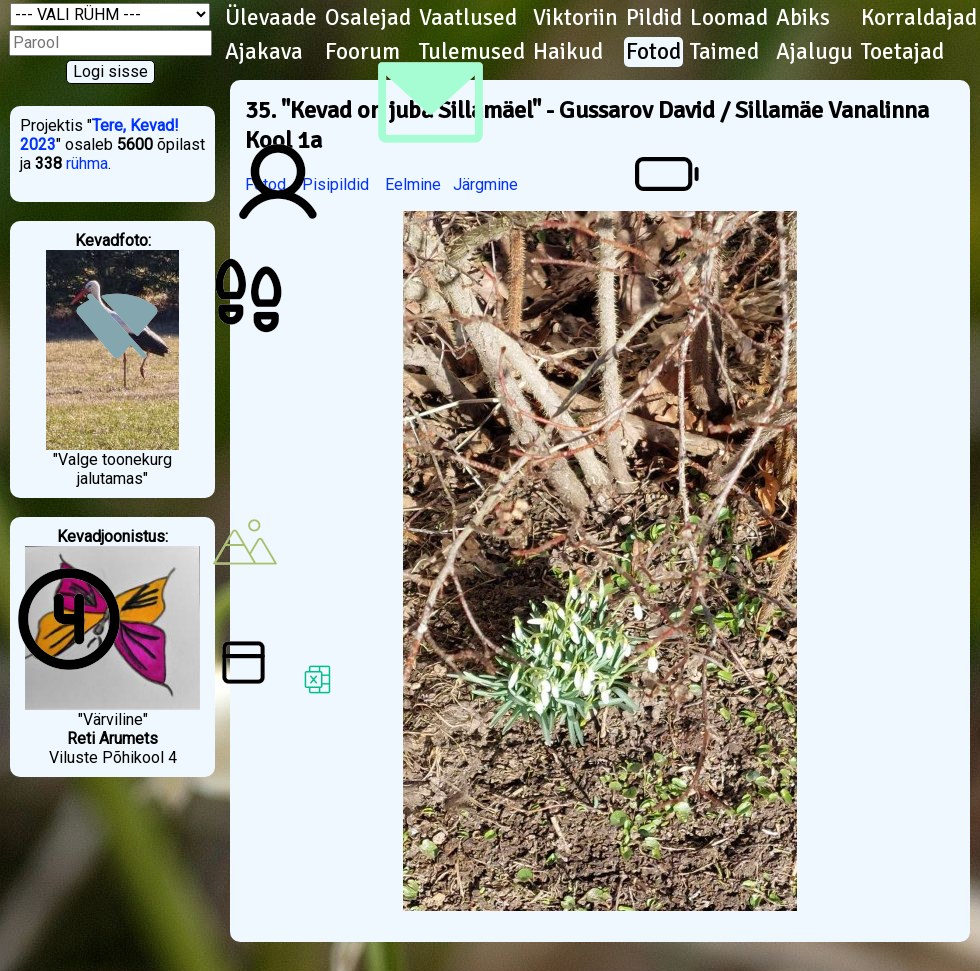 Image resolution: width=980 pixels, height=971 pixels. What do you see at coordinates (318, 679) in the screenshot?
I see `open Microsoft Excel` at bounding box center [318, 679].